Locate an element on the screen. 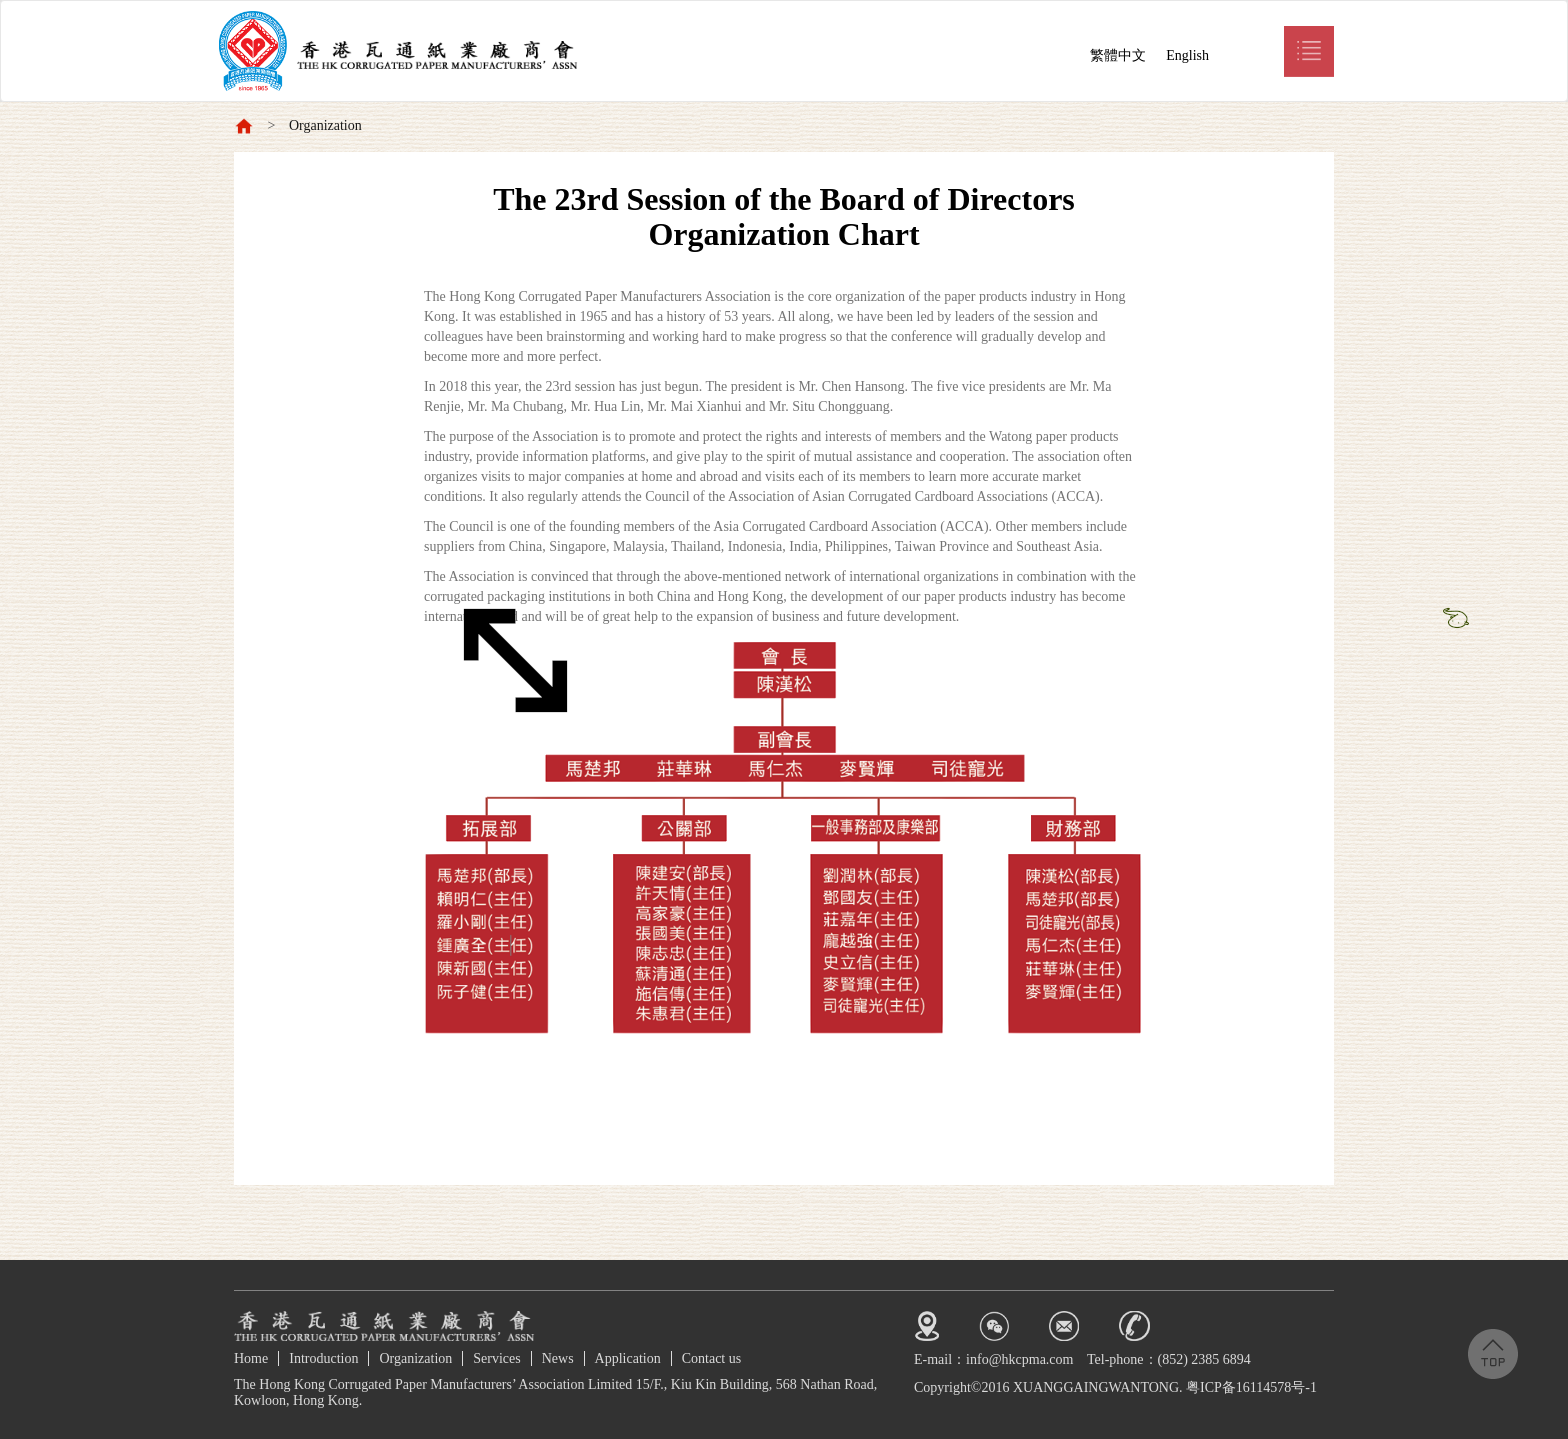 The width and height of the screenshot is (1568, 1439). expand content to full screen is located at coordinates (515, 660).